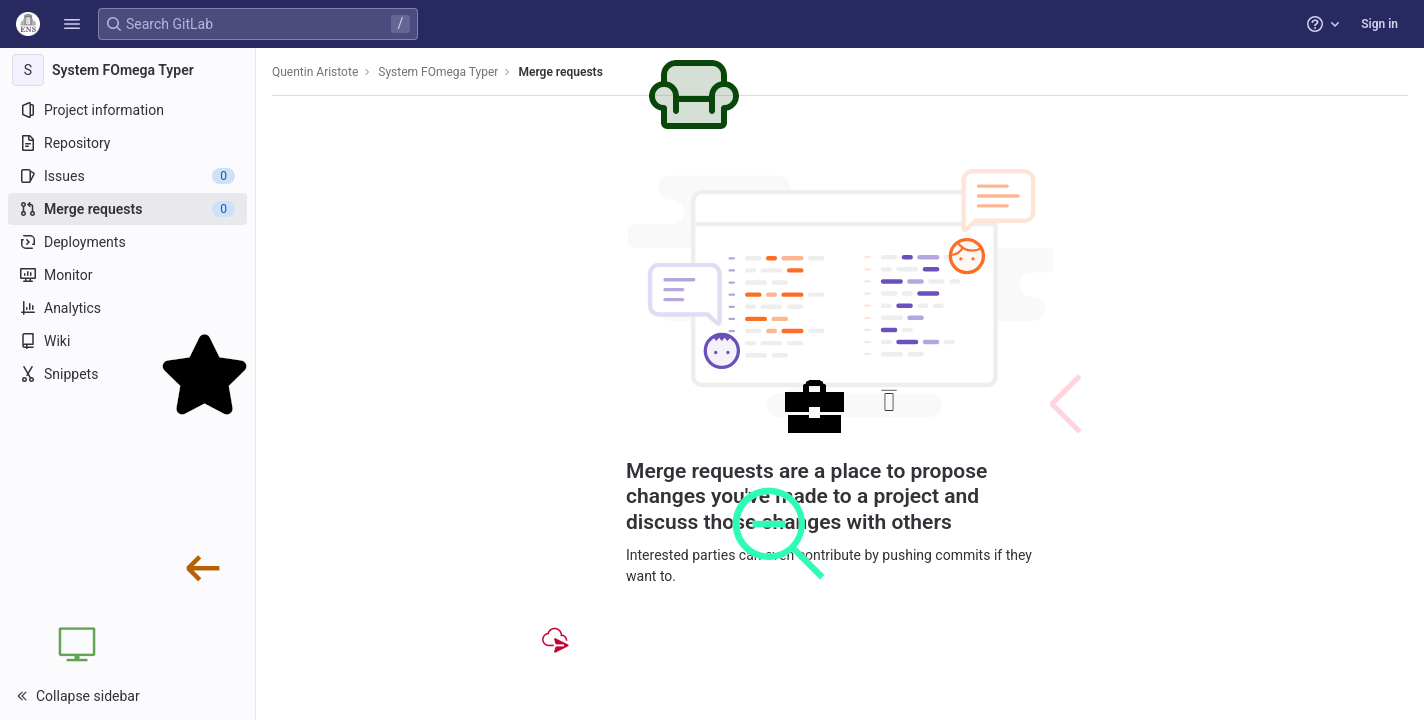 The width and height of the screenshot is (1424, 720). Describe the element at coordinates (204, 375) in the screenshot. I see `mark item as favorite` at that location.